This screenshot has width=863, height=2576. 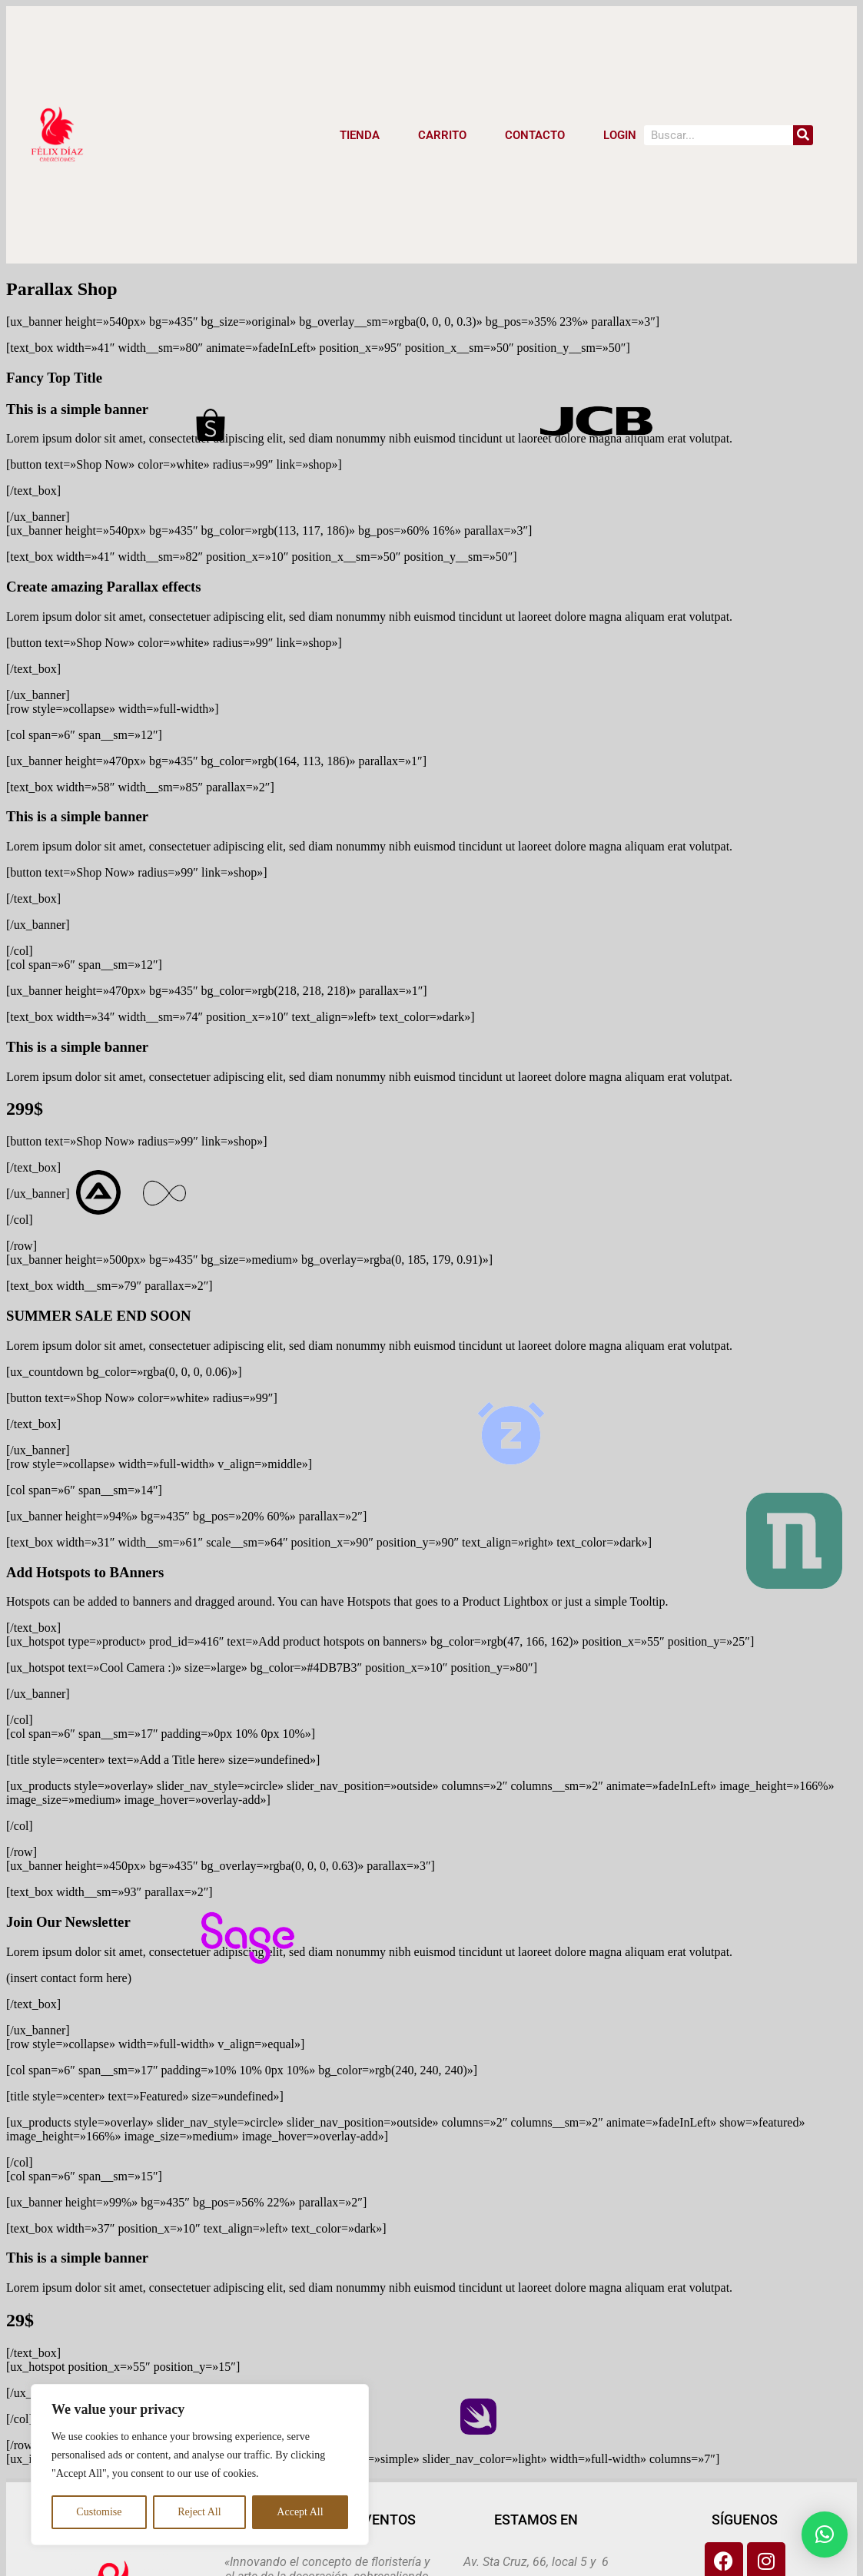 What do you see at coordinates (794, 1540) in the screenshot?
I see `netcup web hosting service logo` at bounding box center [794, 1540].